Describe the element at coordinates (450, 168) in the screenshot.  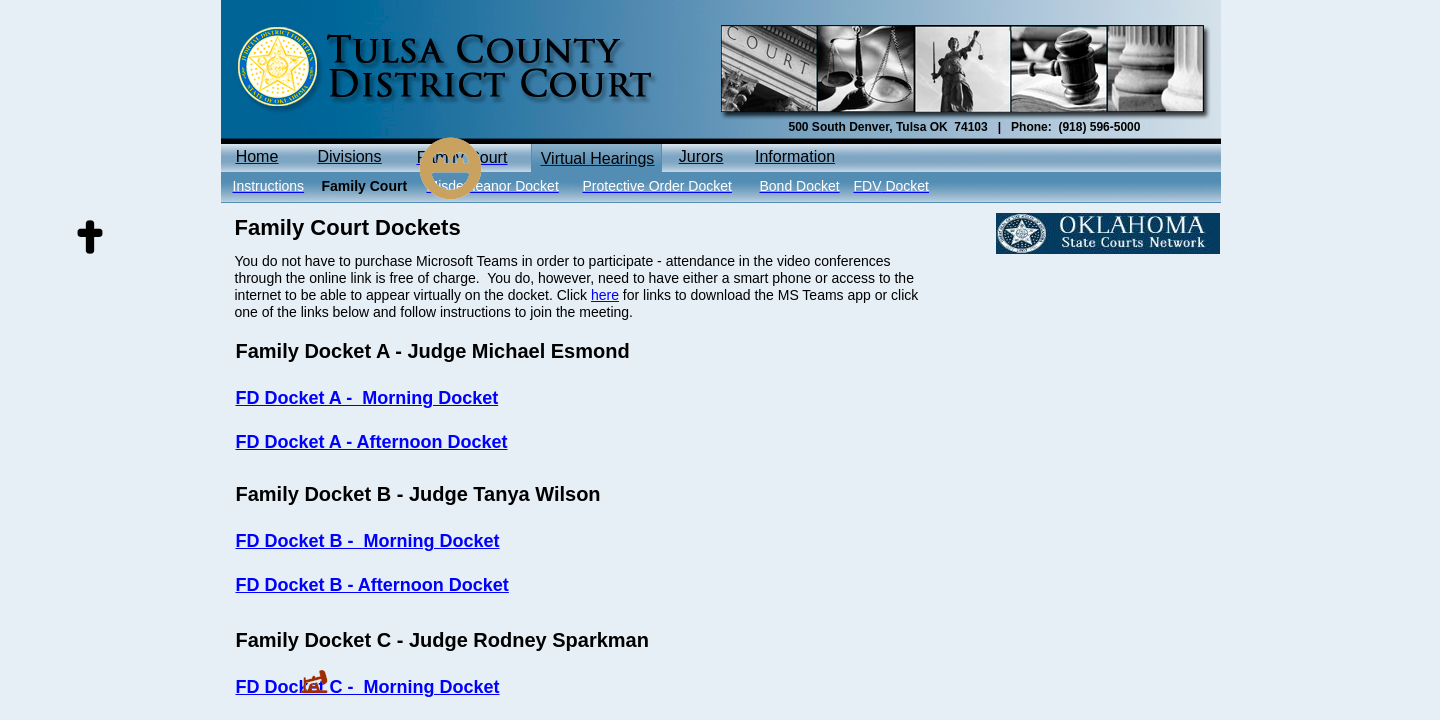
I see `add a reaction to a message` at that location.